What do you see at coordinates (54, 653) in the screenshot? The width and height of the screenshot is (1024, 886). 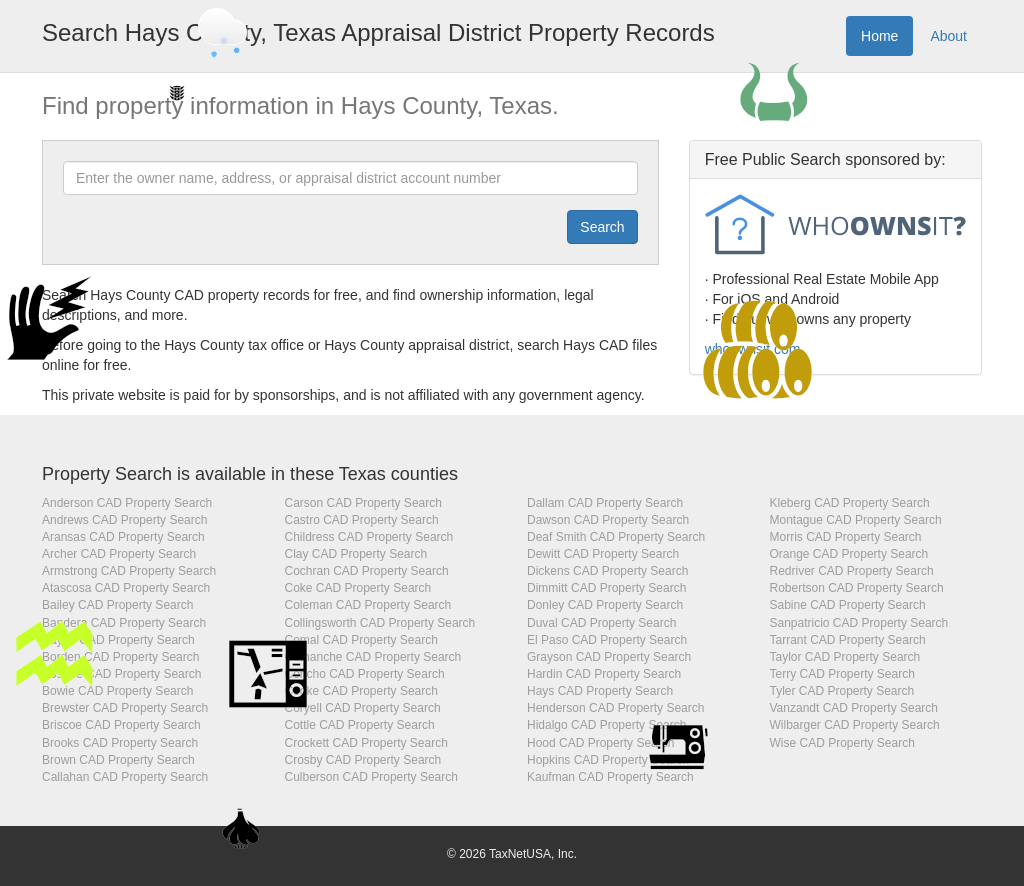 I see `aquarius zodiac sign indicator` at bounding box center [54, 653].